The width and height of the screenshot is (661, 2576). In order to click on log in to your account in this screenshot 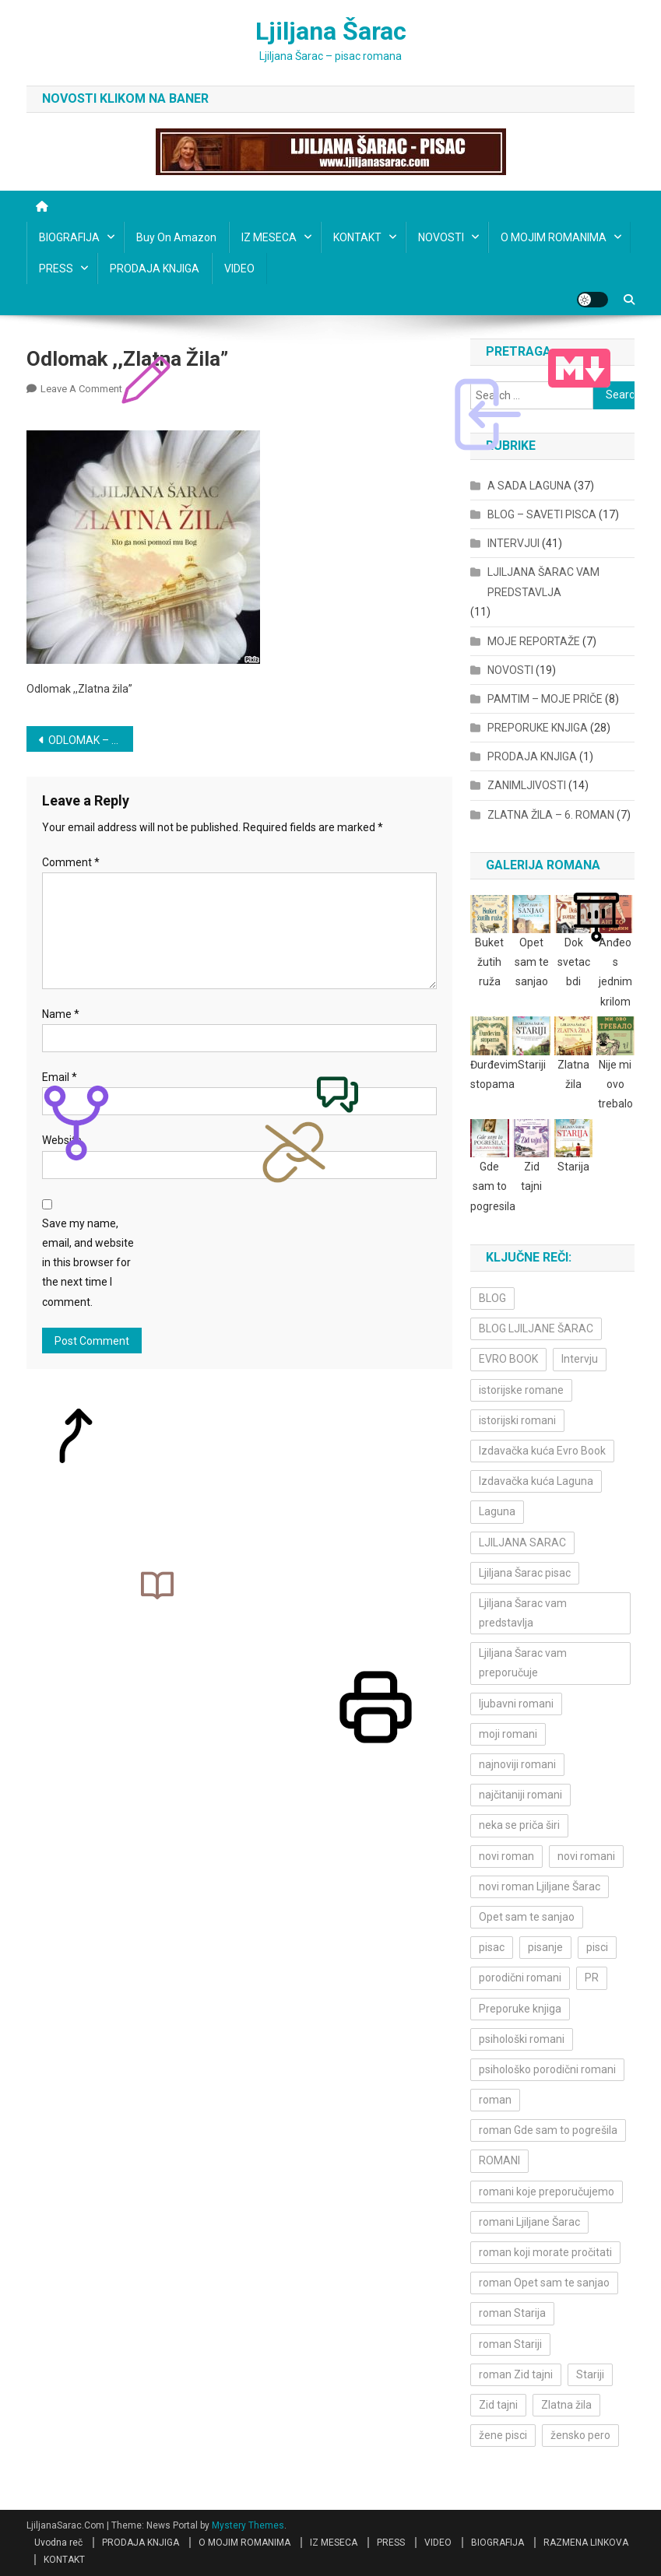, I will do `click(482, 414)`.